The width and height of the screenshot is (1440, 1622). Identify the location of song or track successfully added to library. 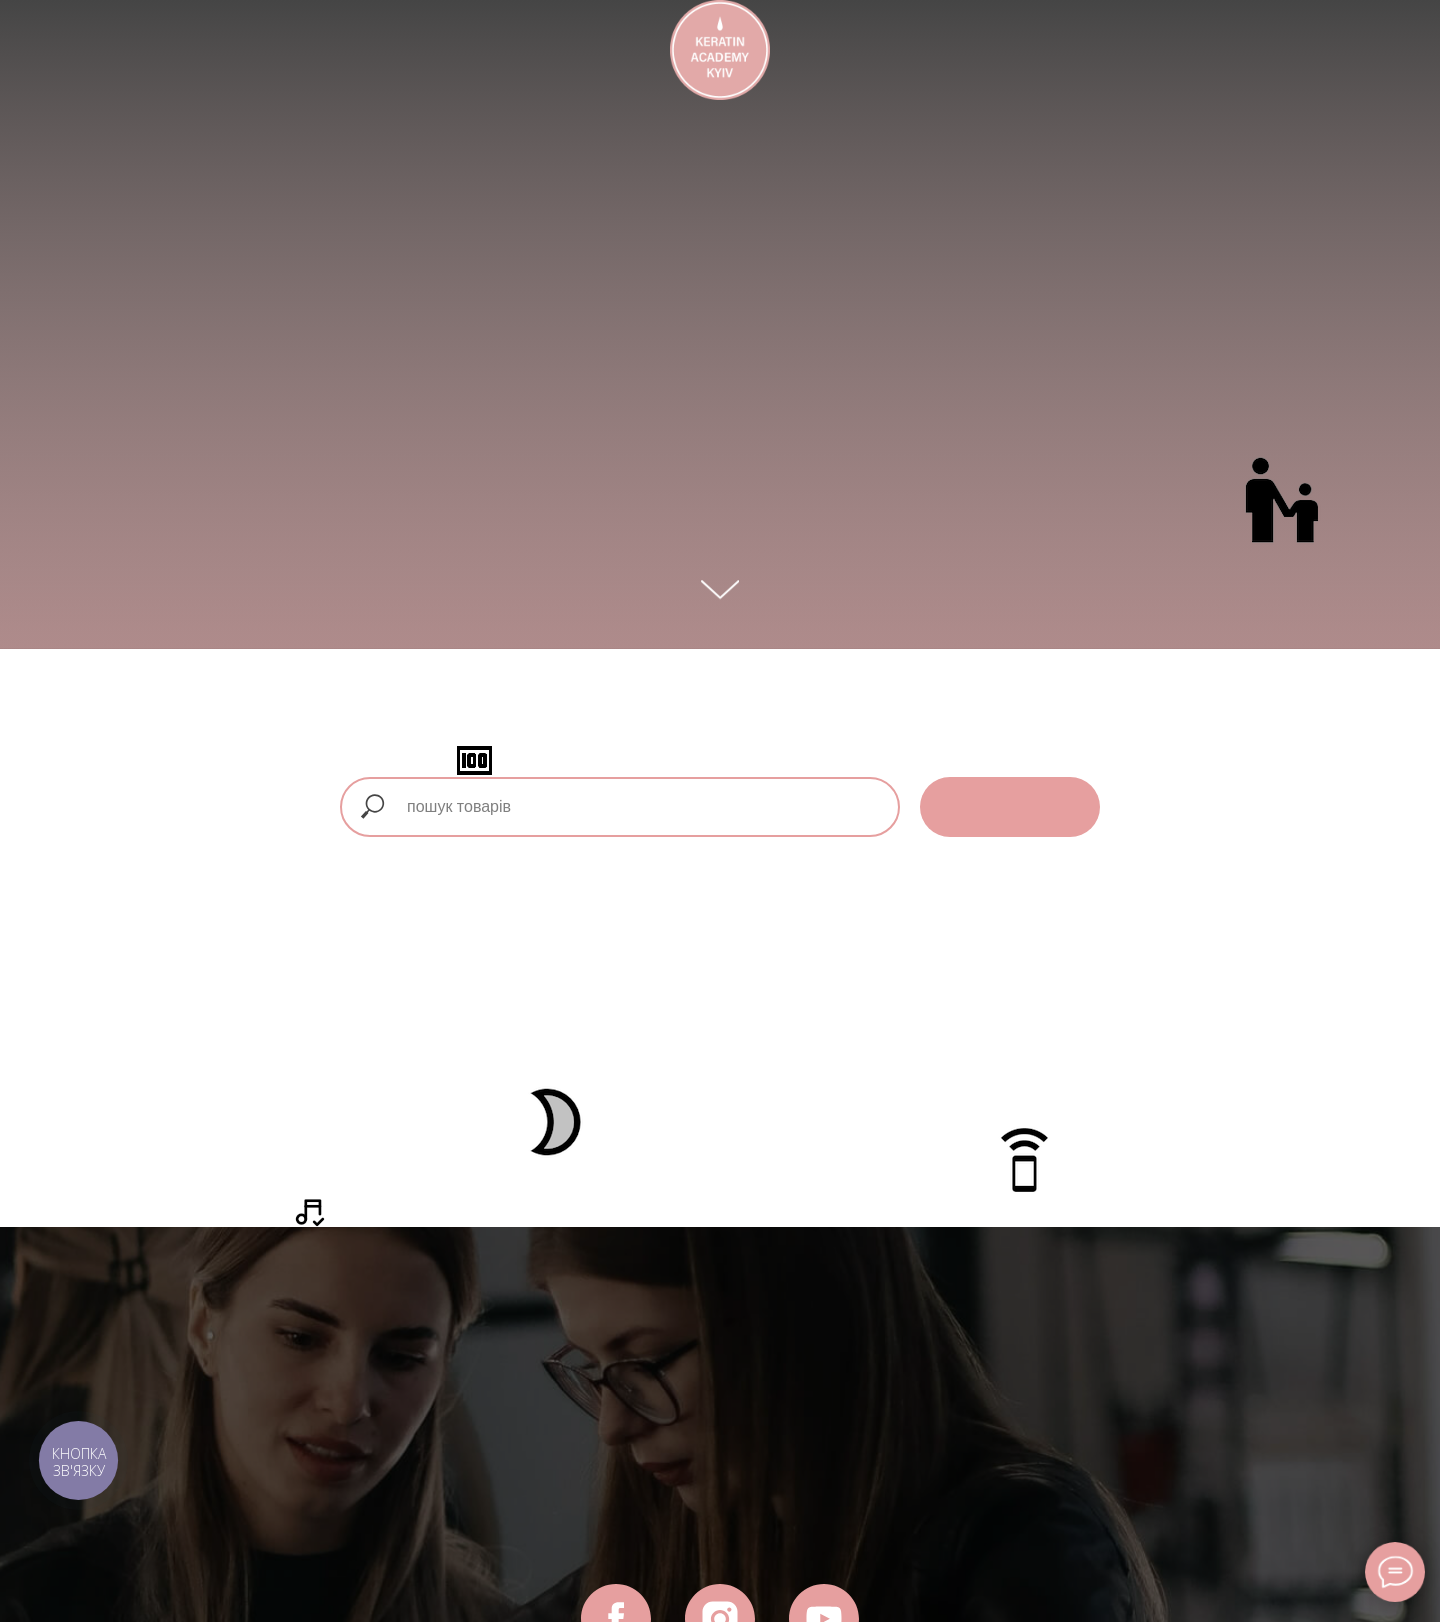
(310, 1212).